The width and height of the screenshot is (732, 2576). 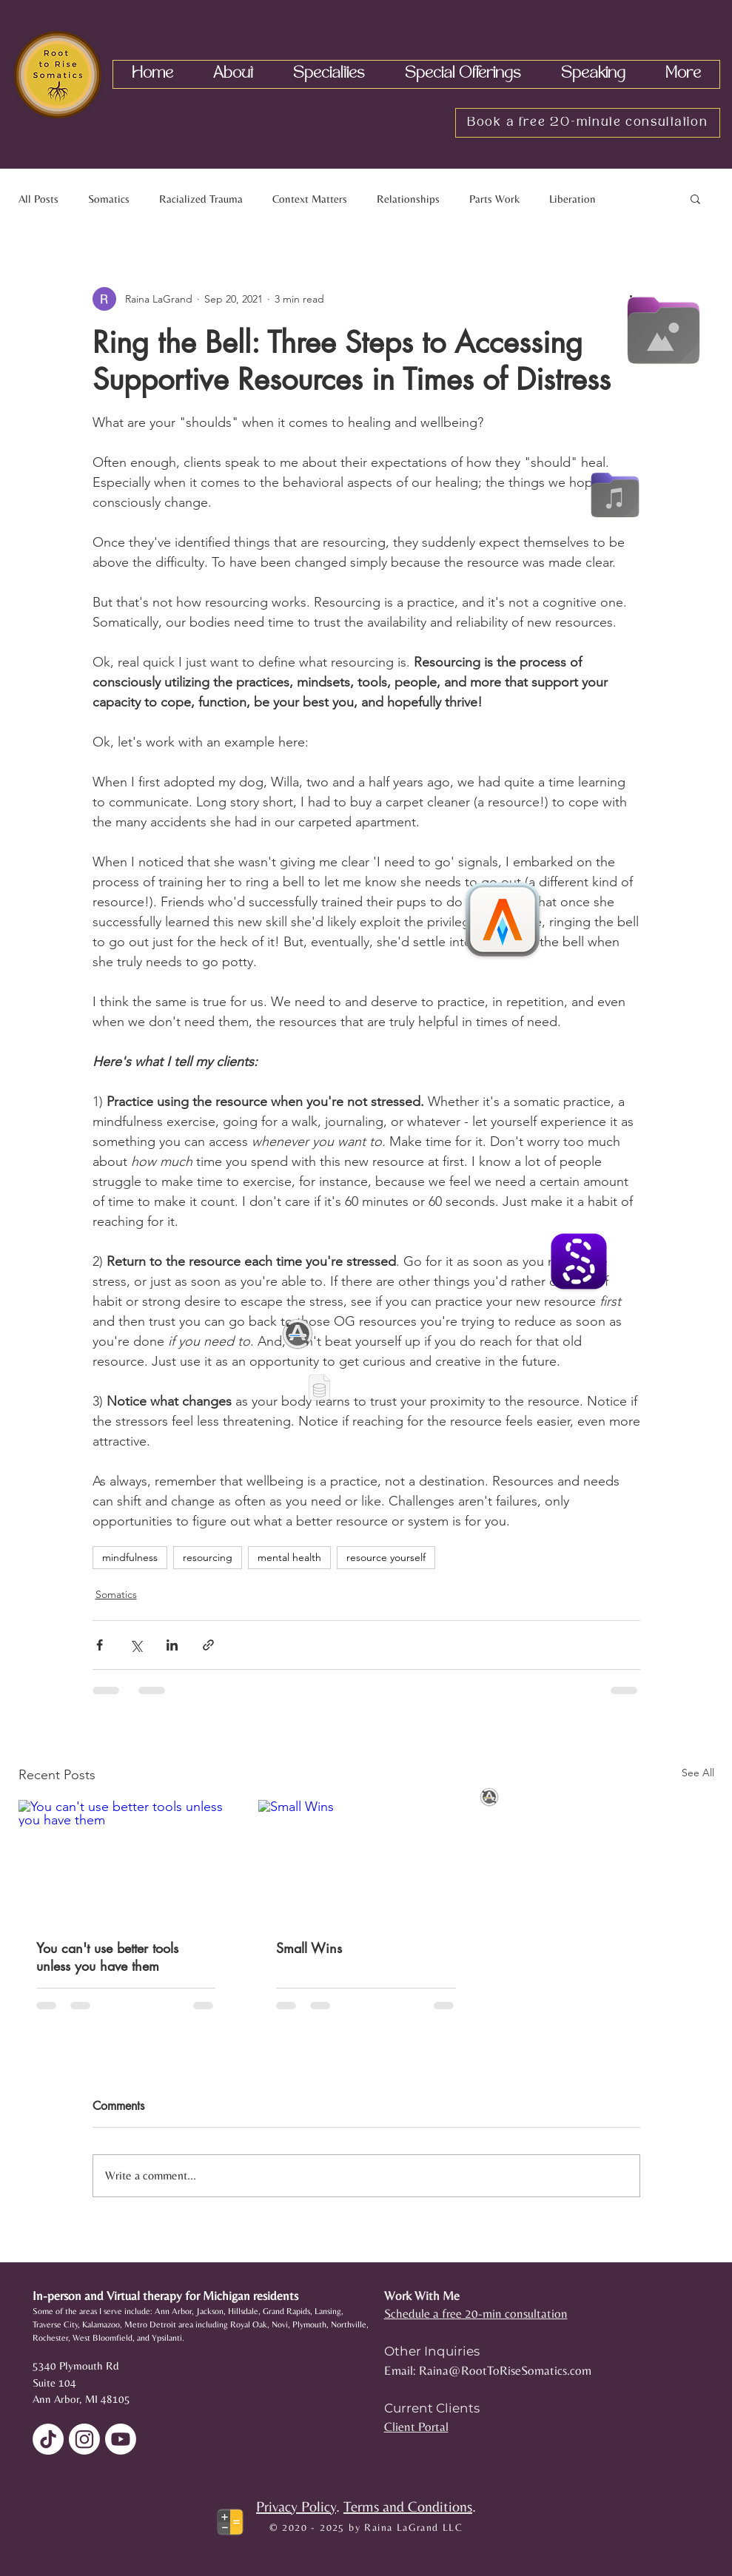 What do you see at coordinates (579, 1261) in the screenshot?
I see `open Seamly2D pattern drafting application` at bounding box center [579, 1261].